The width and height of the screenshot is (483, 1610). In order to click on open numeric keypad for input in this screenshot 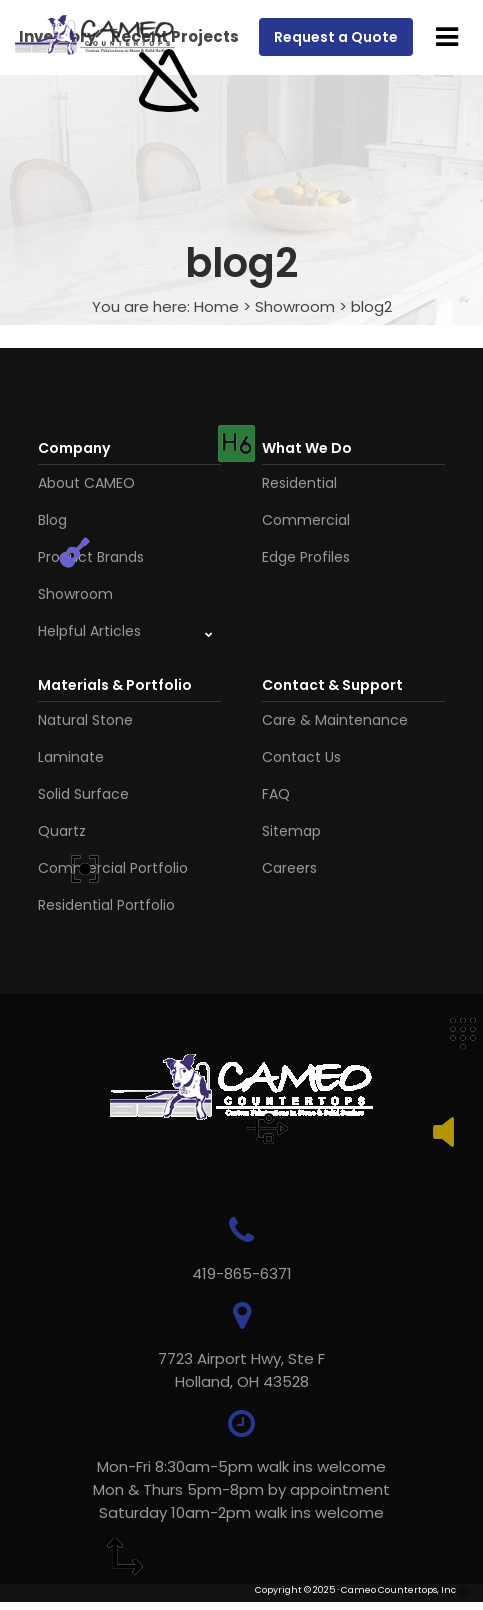, I will do `click(463, 1033)`.